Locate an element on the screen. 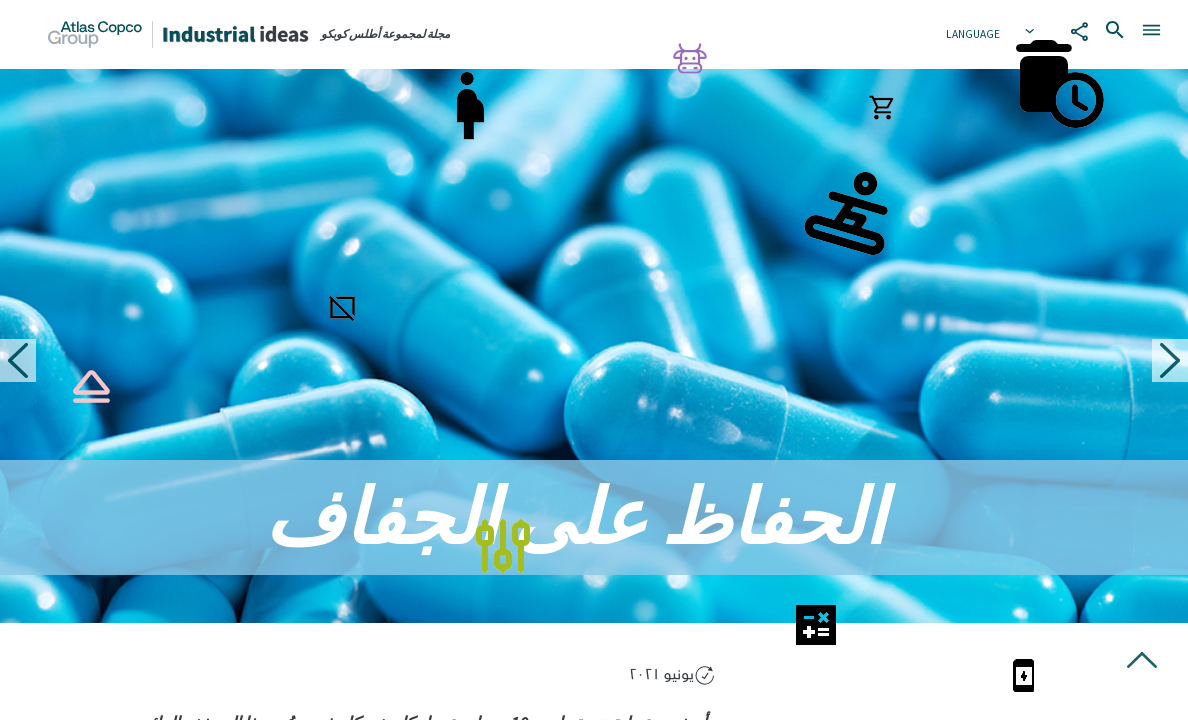 The height and width of the screenshot is (720, 1188). indicates pregnancy-related features or services is located at coordinates (470, 105).